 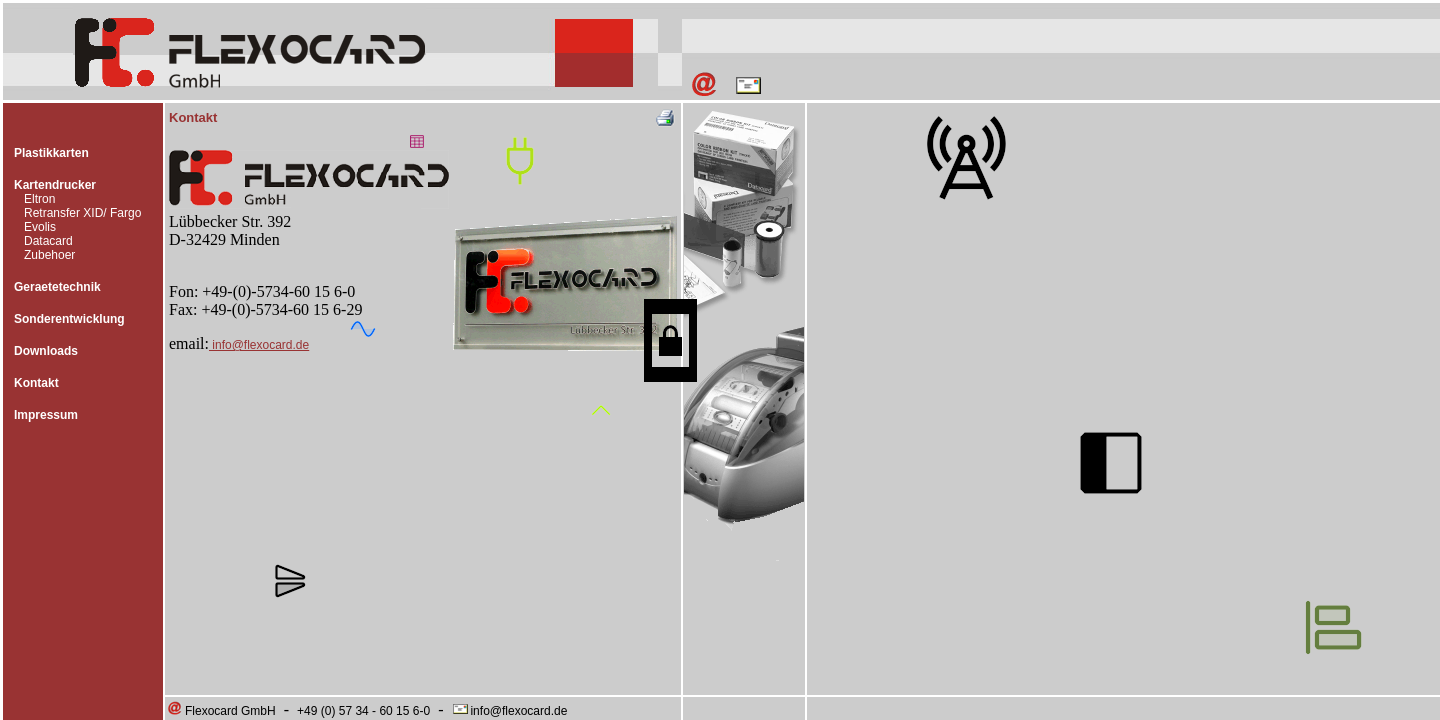 I want to click on lock screen in portrait orientation, so click(x=670, y=340).